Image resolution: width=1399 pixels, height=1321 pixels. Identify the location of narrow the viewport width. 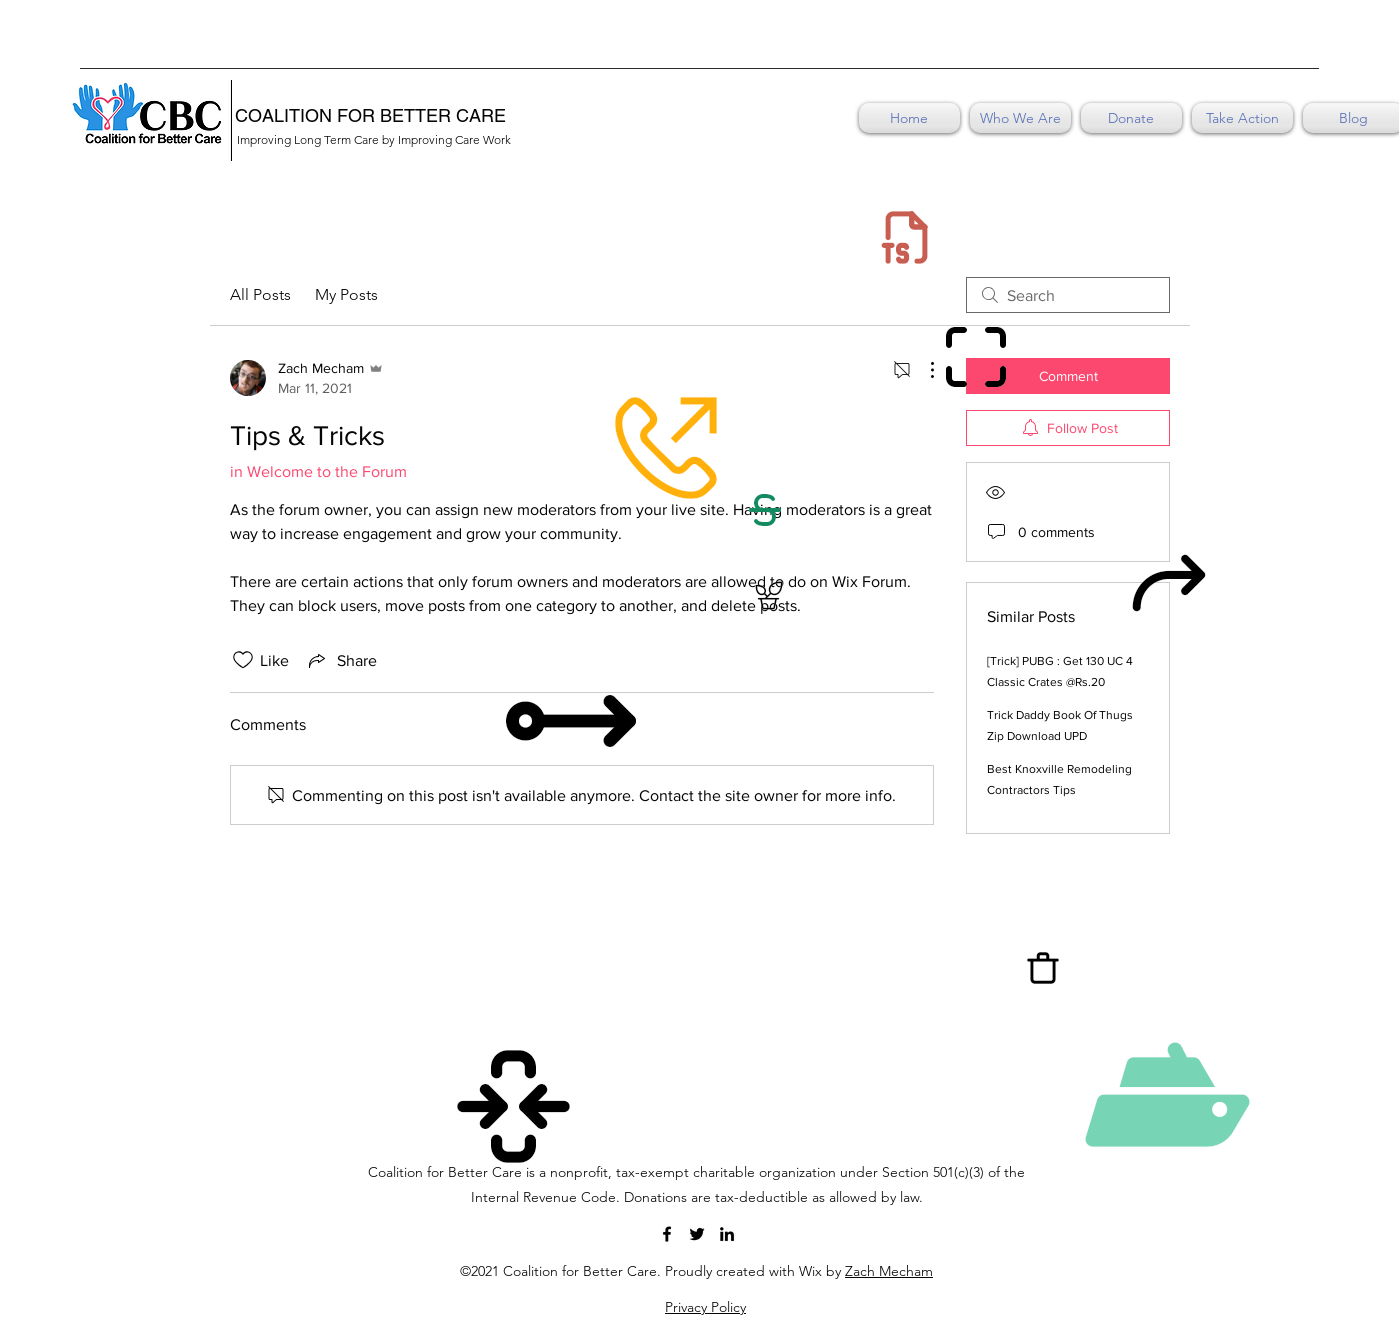
(513, 1106).